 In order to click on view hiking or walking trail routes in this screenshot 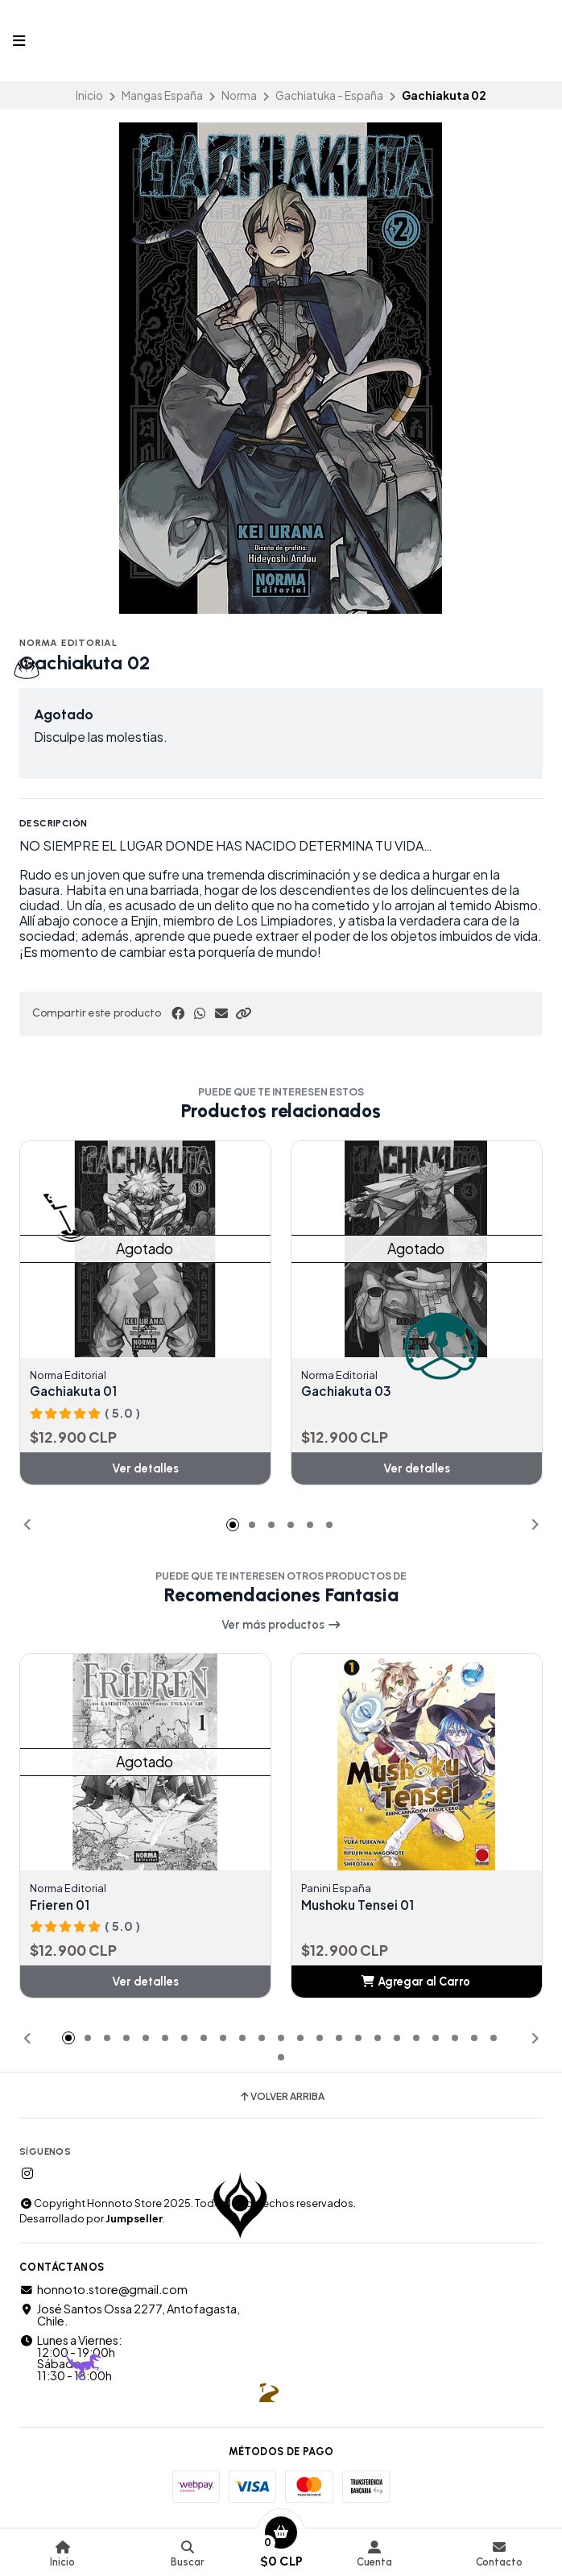, I will do `click(269, 2392)`.